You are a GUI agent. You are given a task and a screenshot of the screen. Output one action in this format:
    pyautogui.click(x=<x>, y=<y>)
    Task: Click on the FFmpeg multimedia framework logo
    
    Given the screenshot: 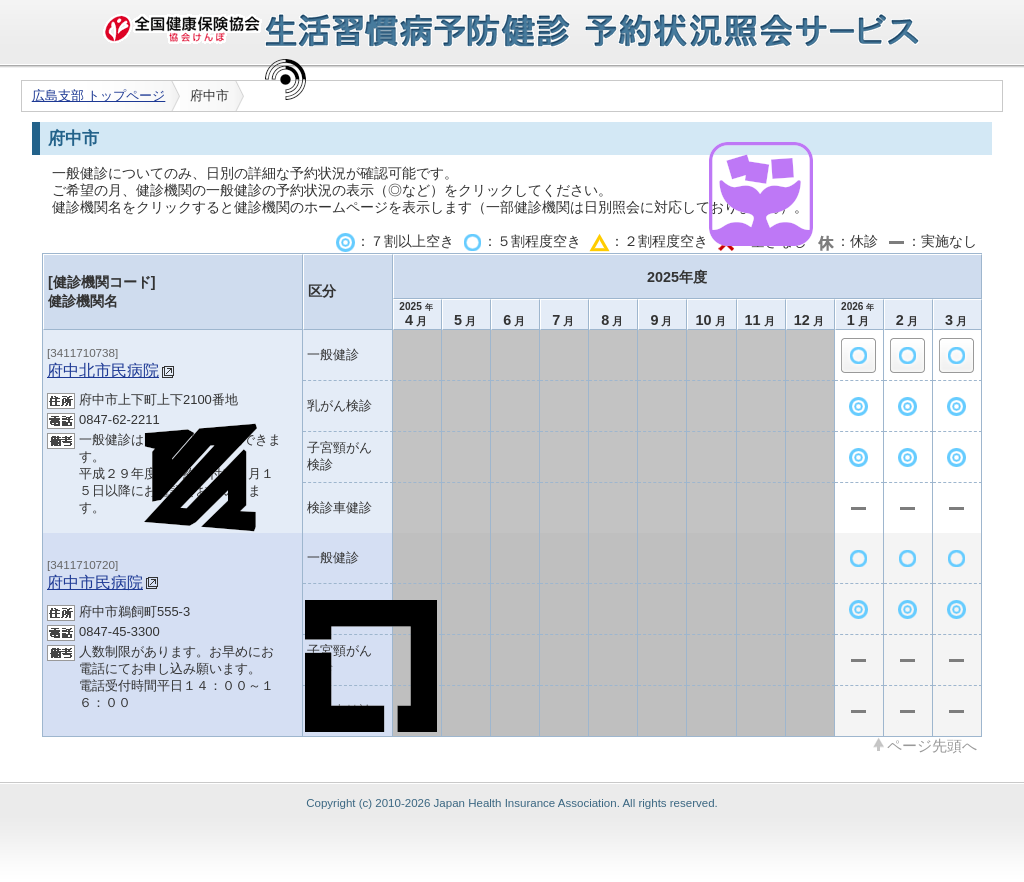 What is the action you would take?
    pyautogui.click(x=200, y=477)
    